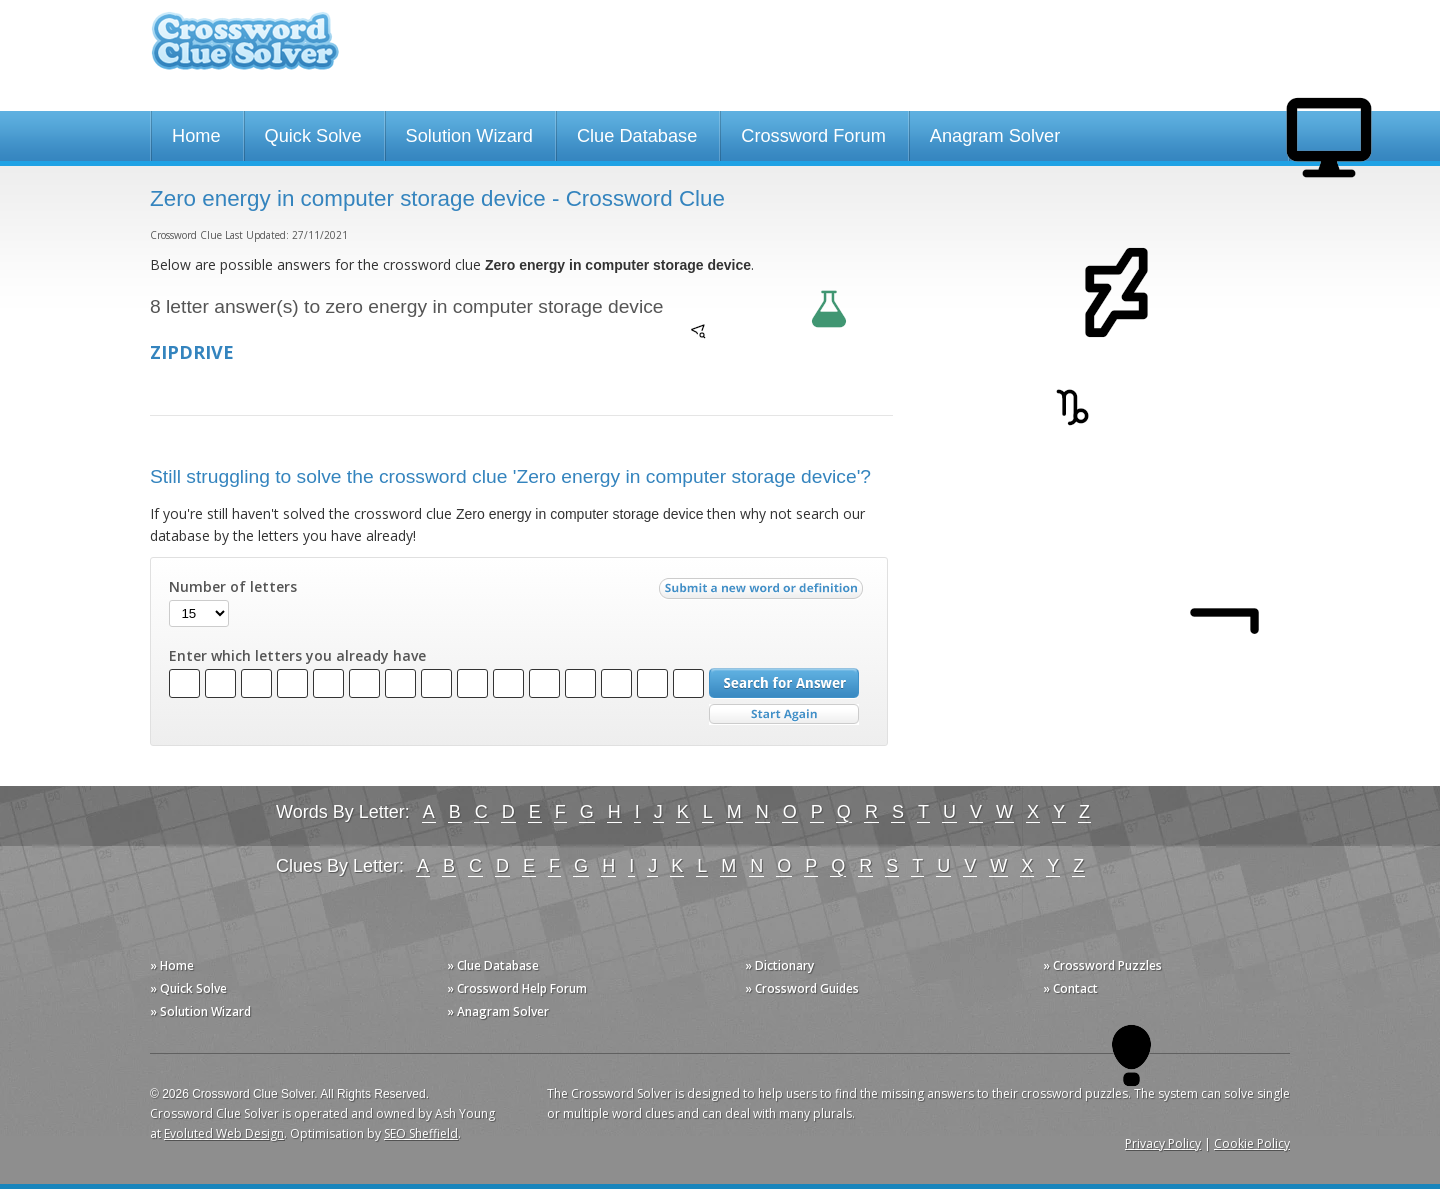 The height and width of the screenshot is (1189, 1440). Describe the element at coordinates (1073, 406) in the screenshot. I see `capricorn zodiac sign symbol` at that location.